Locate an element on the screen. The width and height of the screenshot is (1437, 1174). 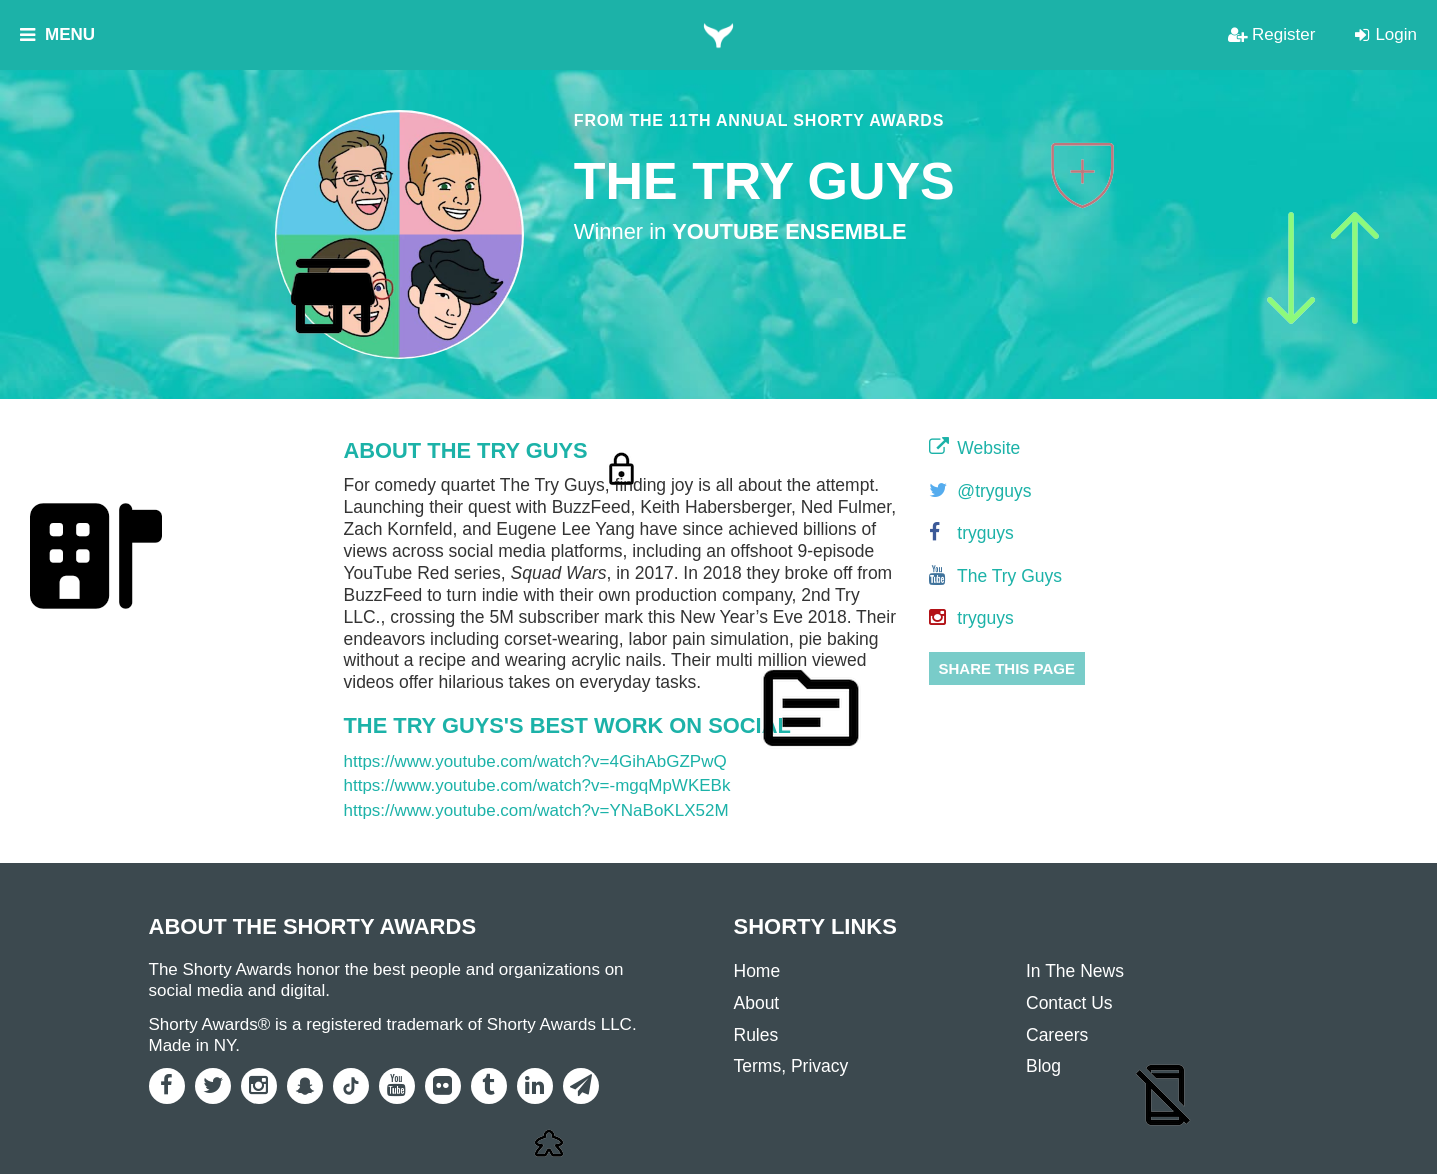
access source files or documents is located at coordinates (811, 708).